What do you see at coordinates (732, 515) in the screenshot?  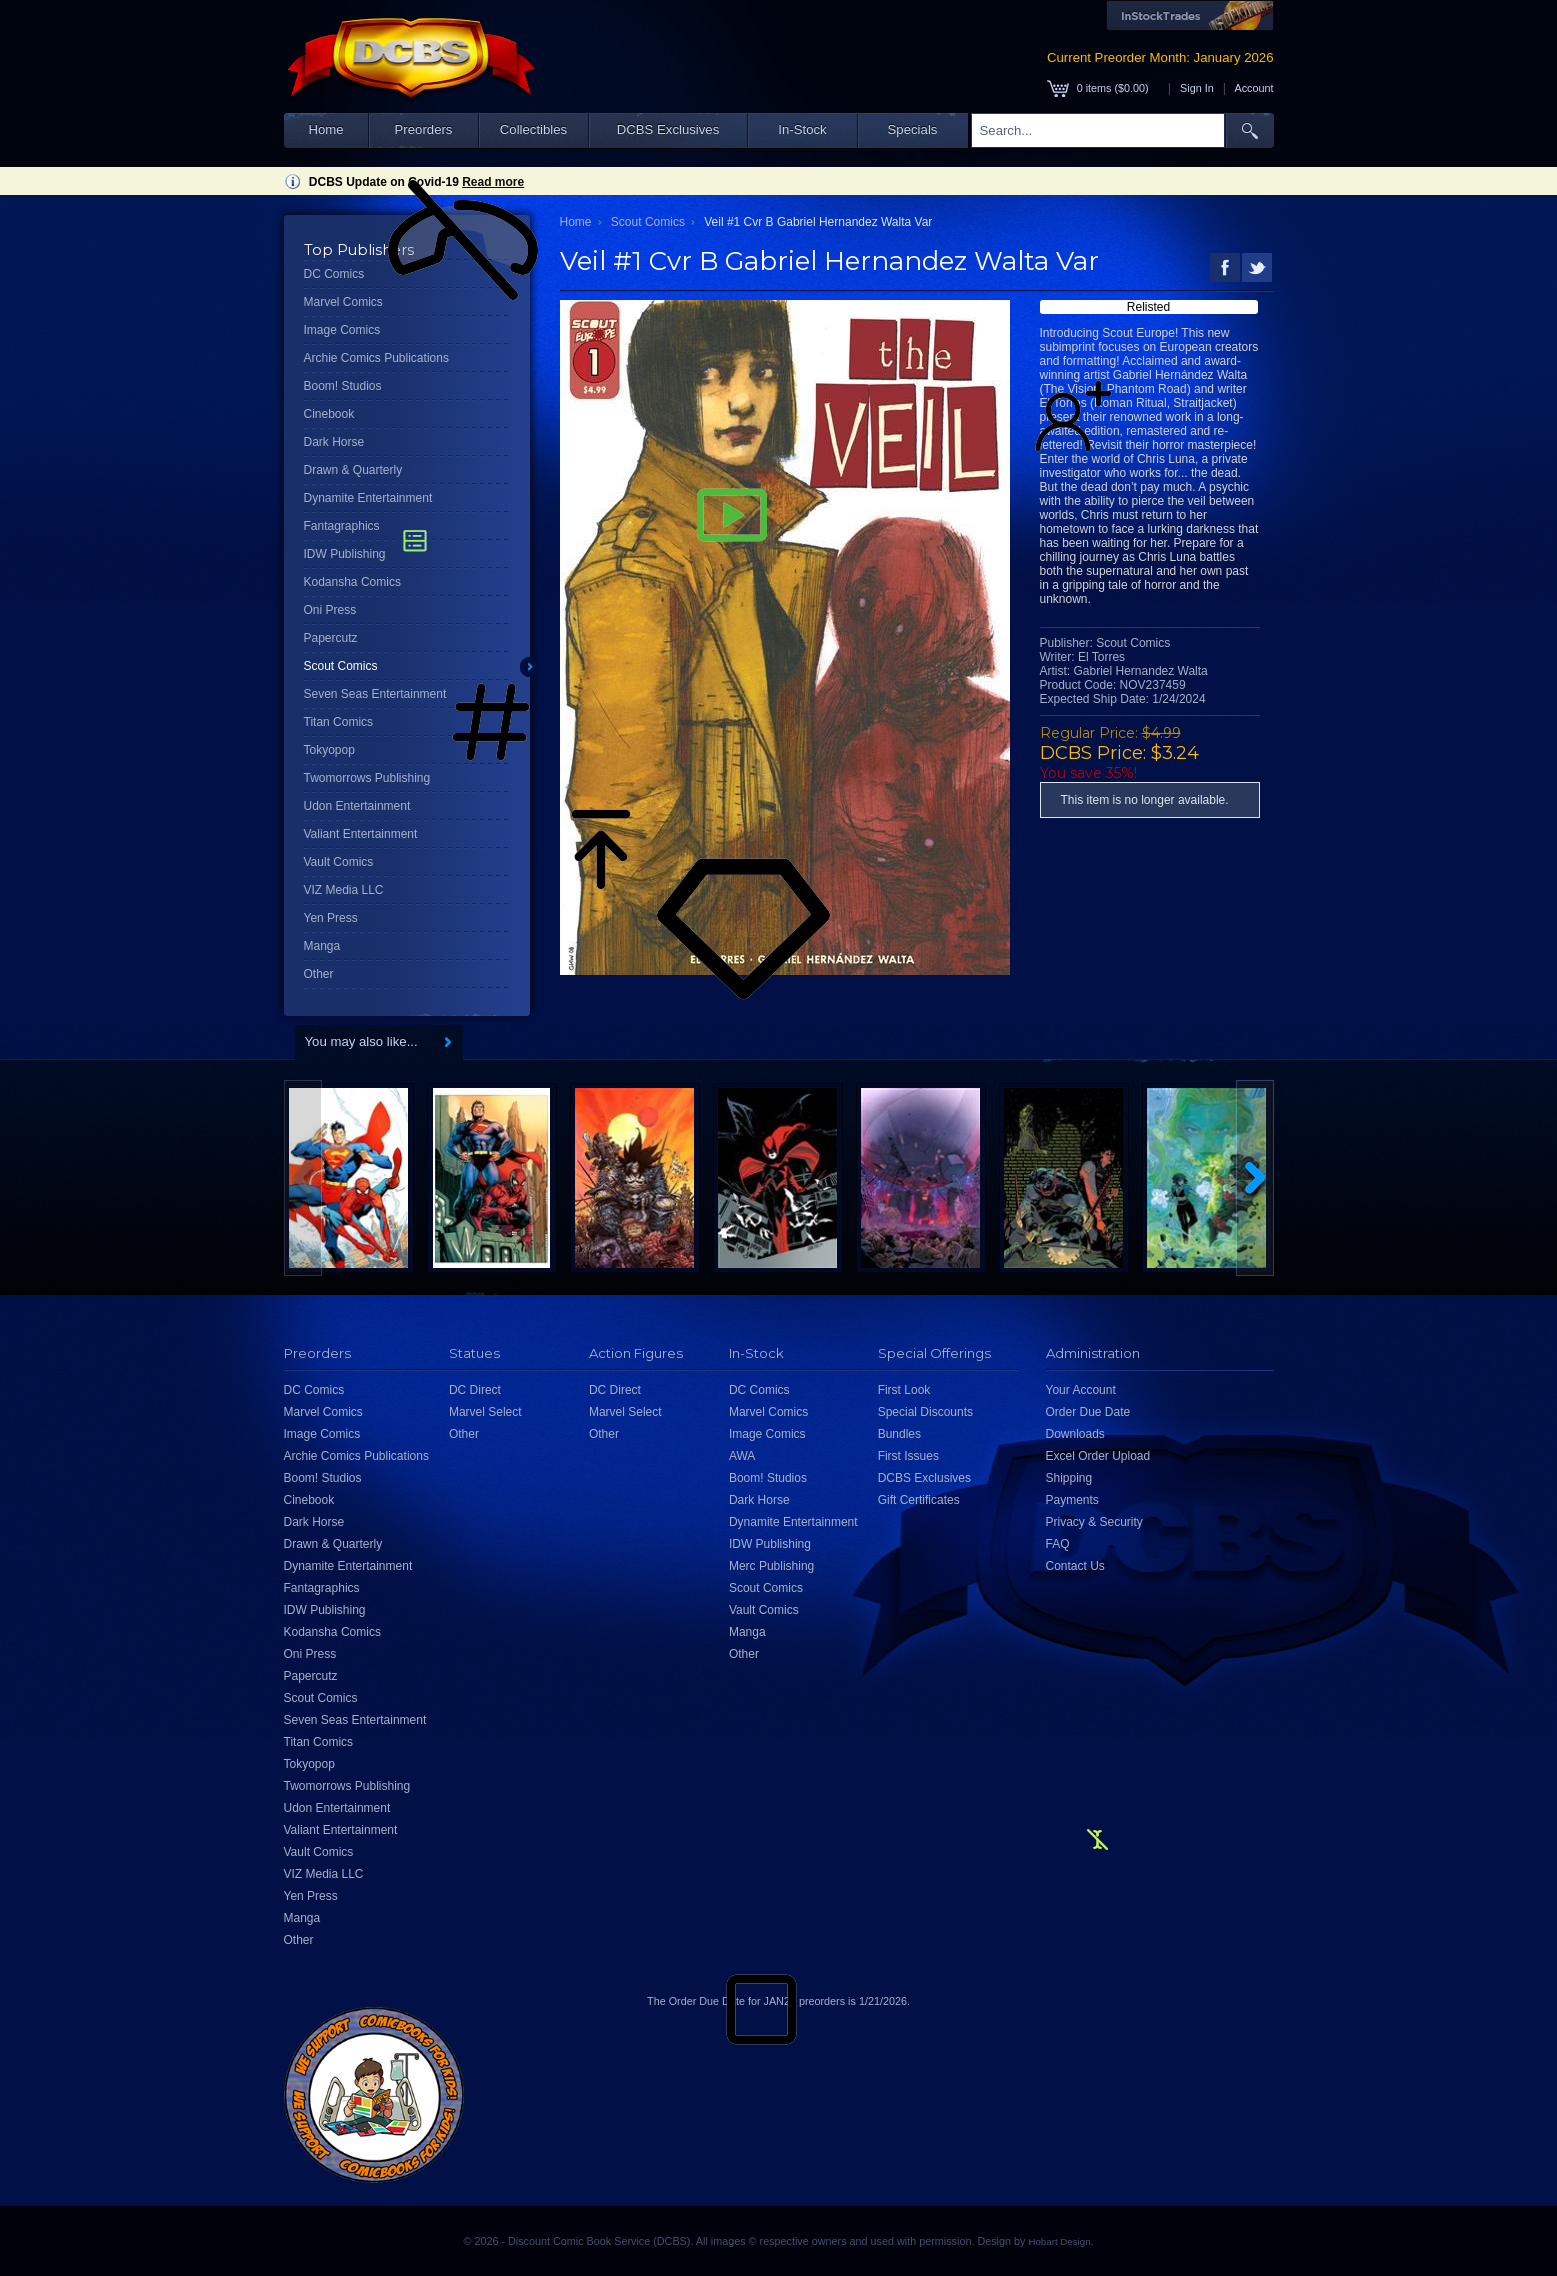 I see `play a video` at bounding box center [732, 515].